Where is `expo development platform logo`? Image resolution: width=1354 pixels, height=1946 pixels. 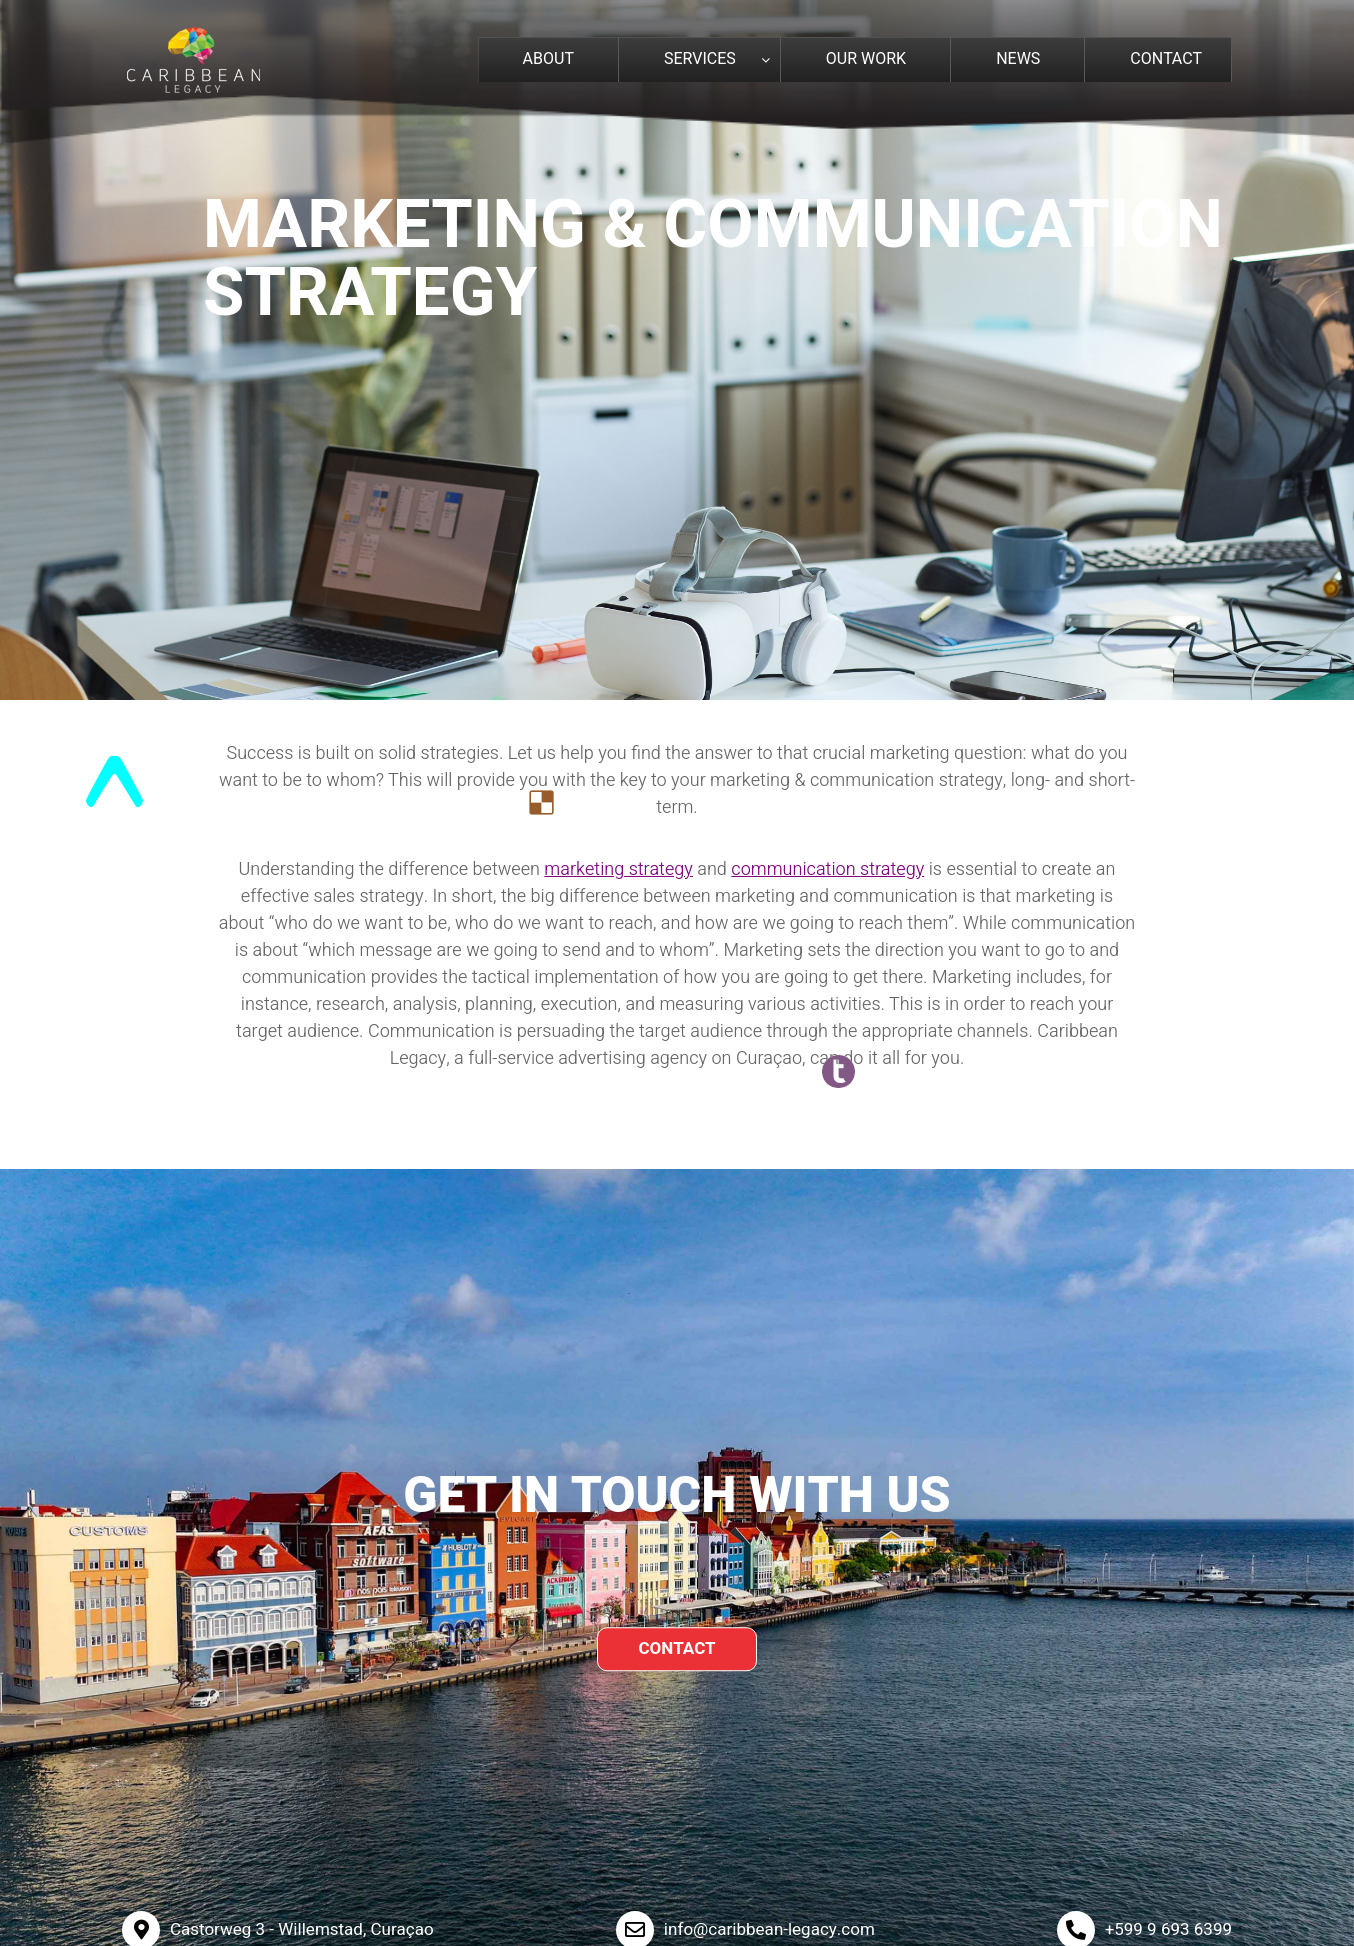
expo development platform logo is located at coordinates (114, 781).